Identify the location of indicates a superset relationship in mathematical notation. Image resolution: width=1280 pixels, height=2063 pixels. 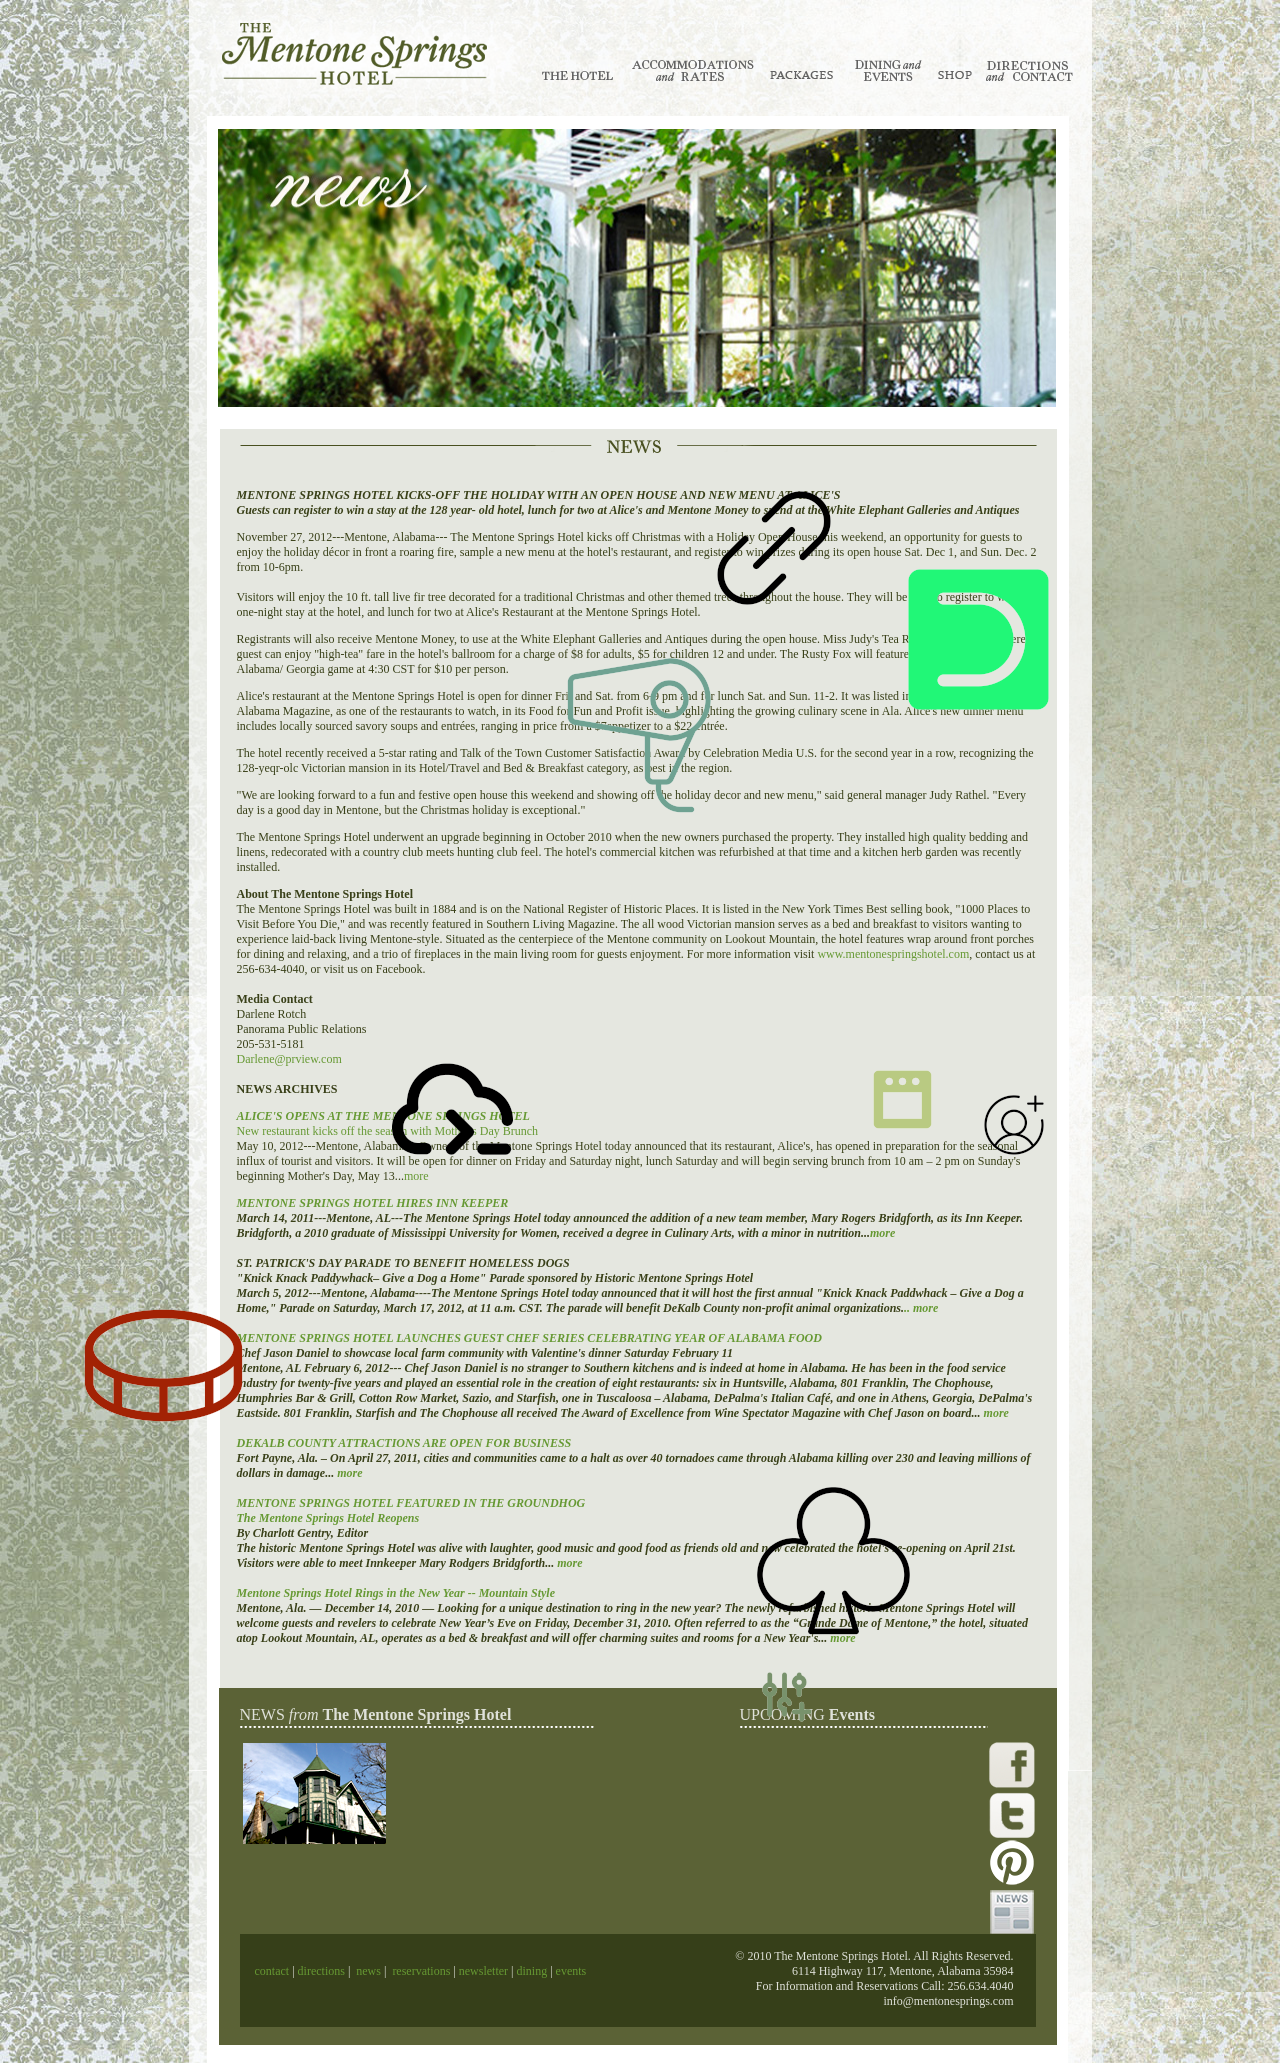
(978, 639).